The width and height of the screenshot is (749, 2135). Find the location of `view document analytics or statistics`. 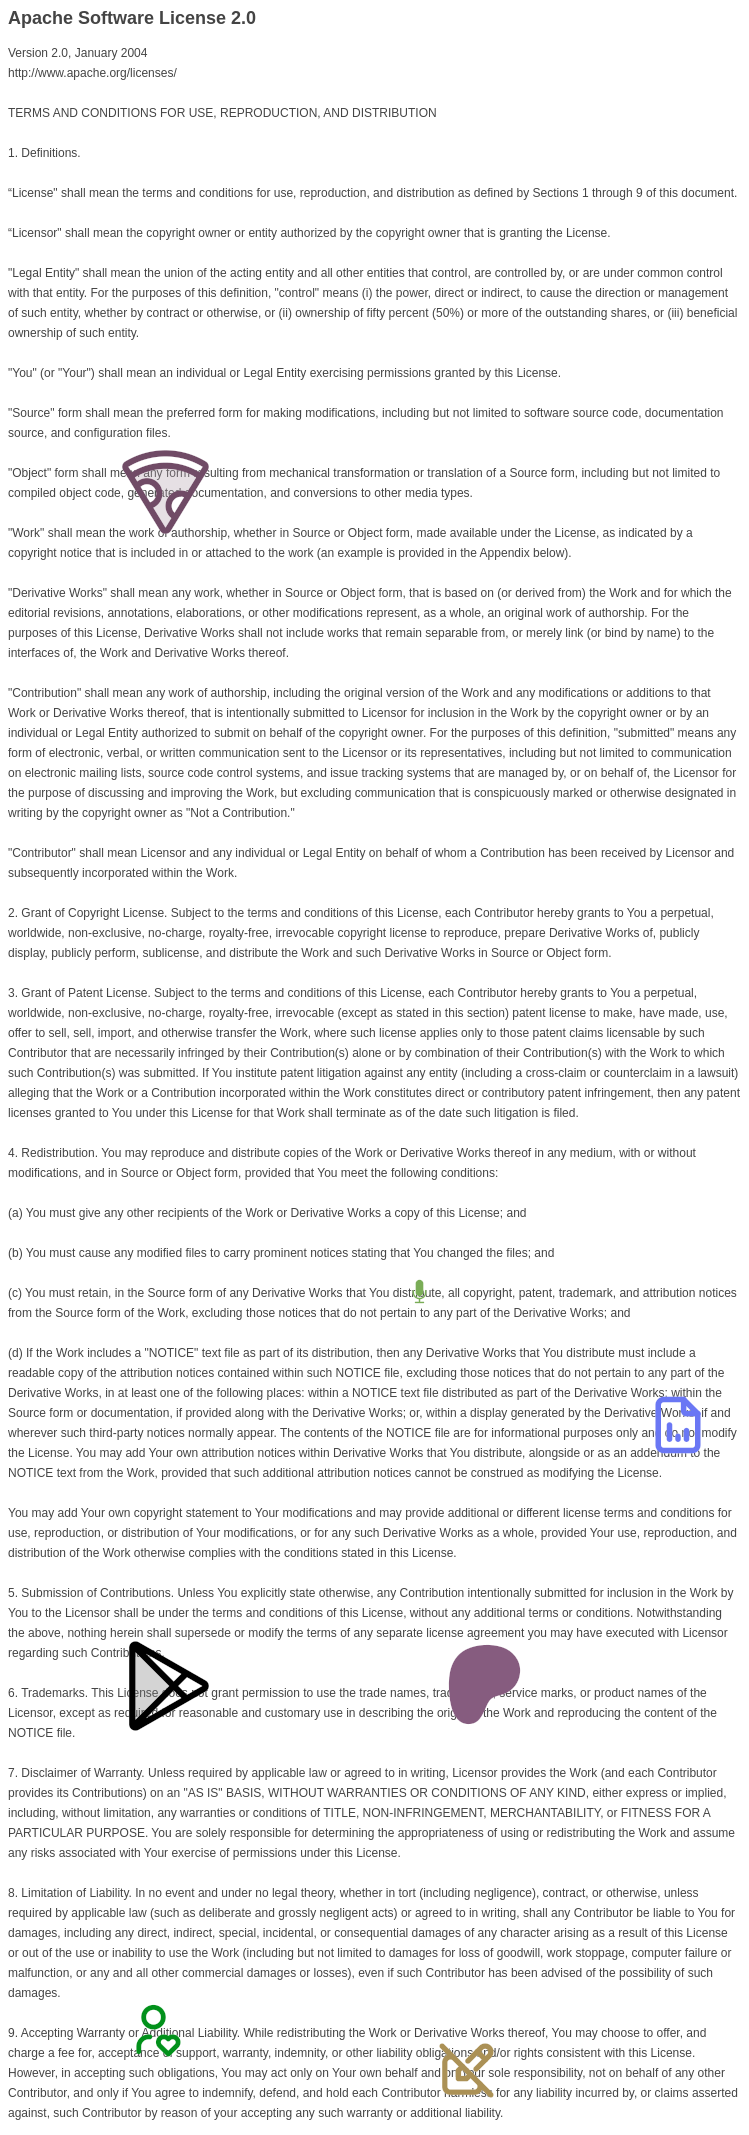

view document analytics or statistics is located at coordinates (678, 1425).